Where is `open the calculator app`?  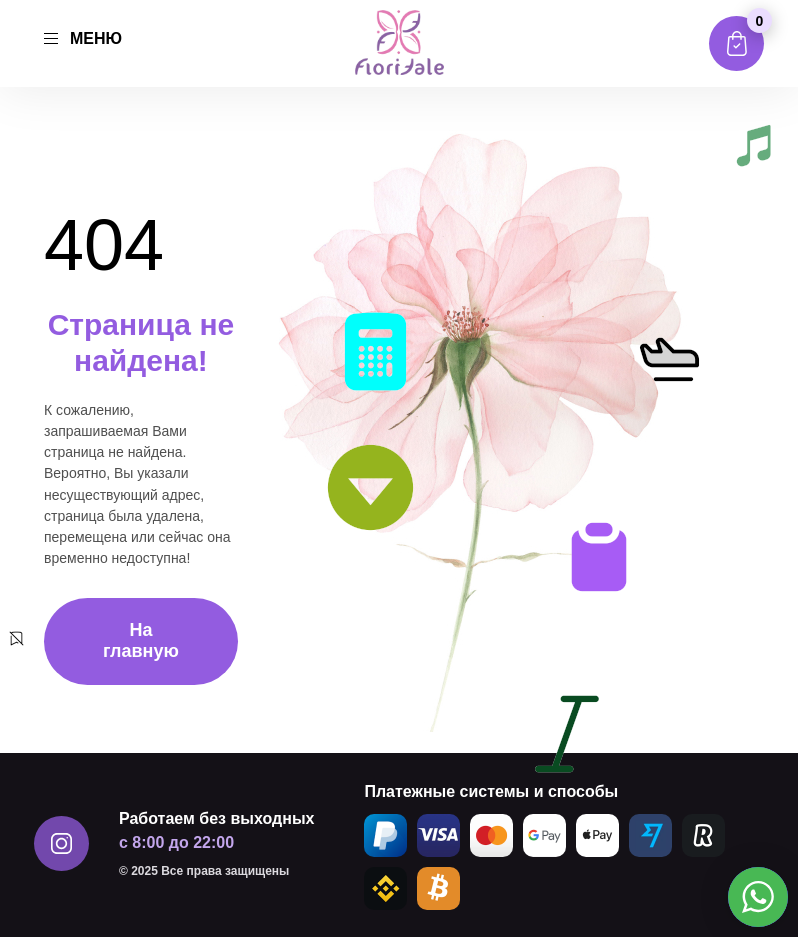
open the calculator app is located at coordinates (375, 351).